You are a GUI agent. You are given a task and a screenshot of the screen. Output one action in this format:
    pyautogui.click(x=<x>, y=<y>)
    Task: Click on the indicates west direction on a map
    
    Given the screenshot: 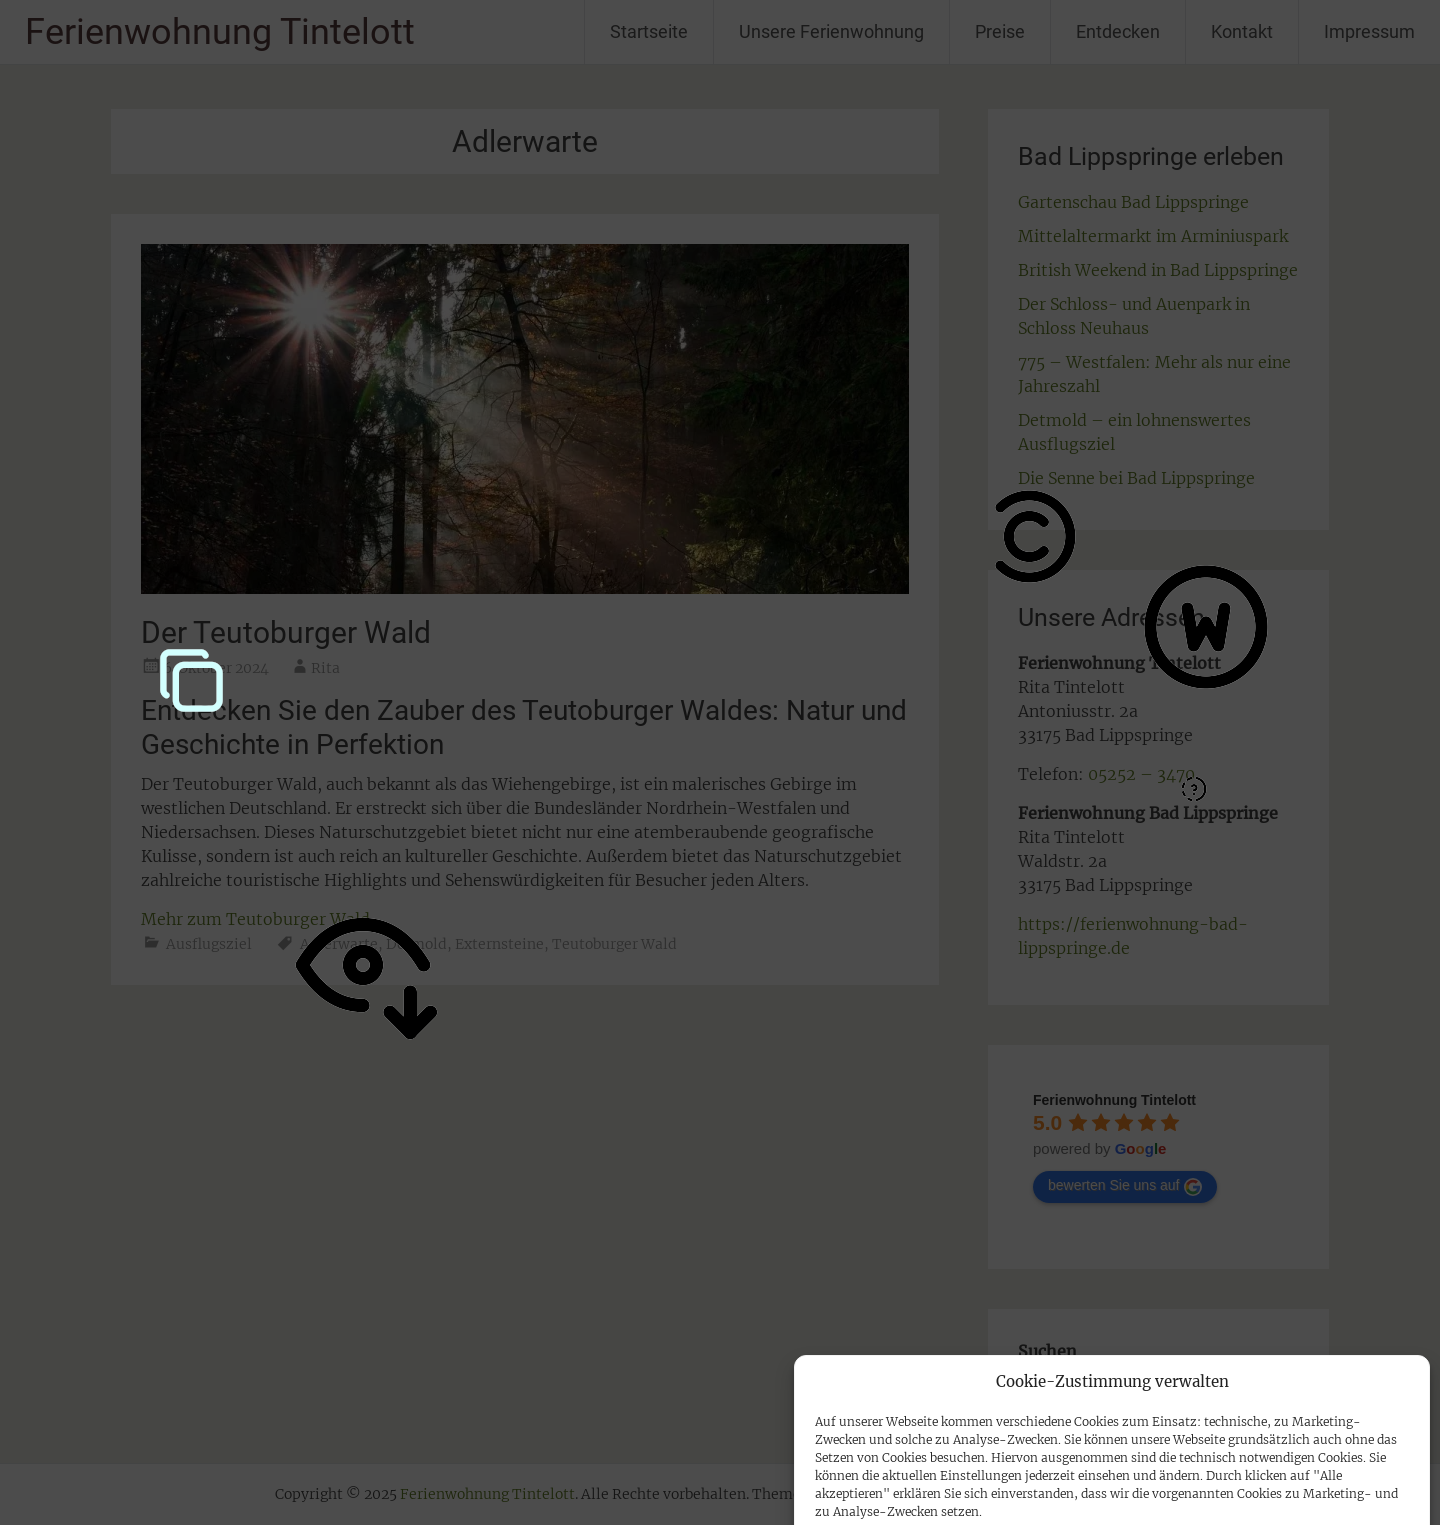 What is the action you would take?
    pyautogui.click(x=1206, y=627)
    